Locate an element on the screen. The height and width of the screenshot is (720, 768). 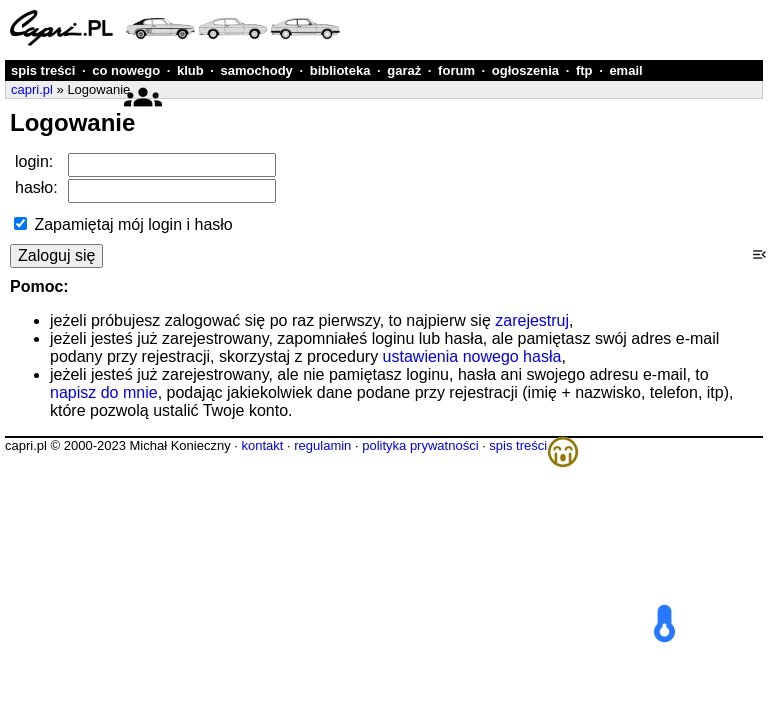
view or manage groups is located at coordinates (143, 97).